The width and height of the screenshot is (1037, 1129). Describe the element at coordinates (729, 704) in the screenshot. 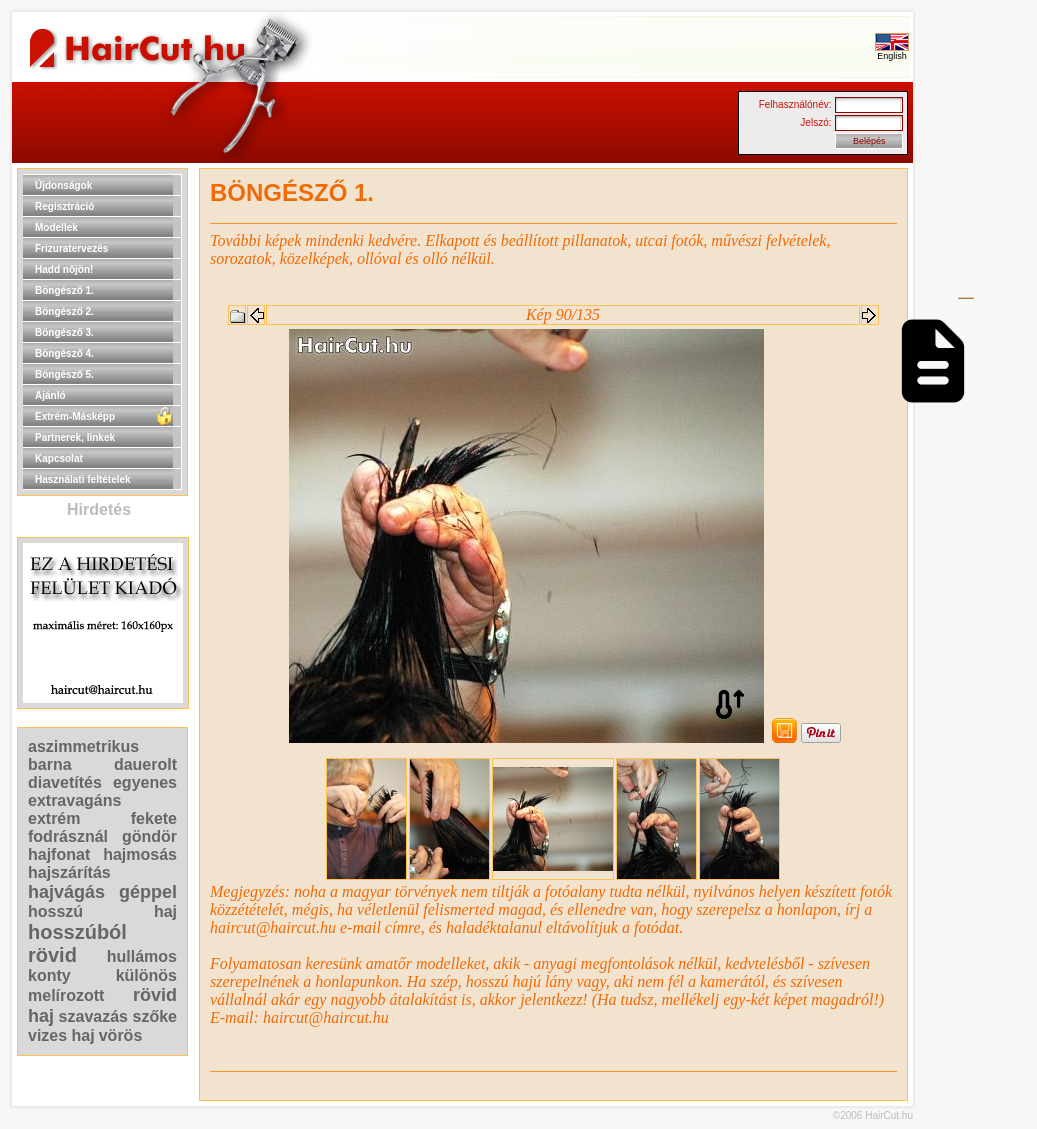

I see `increase temperature setting` at that location.